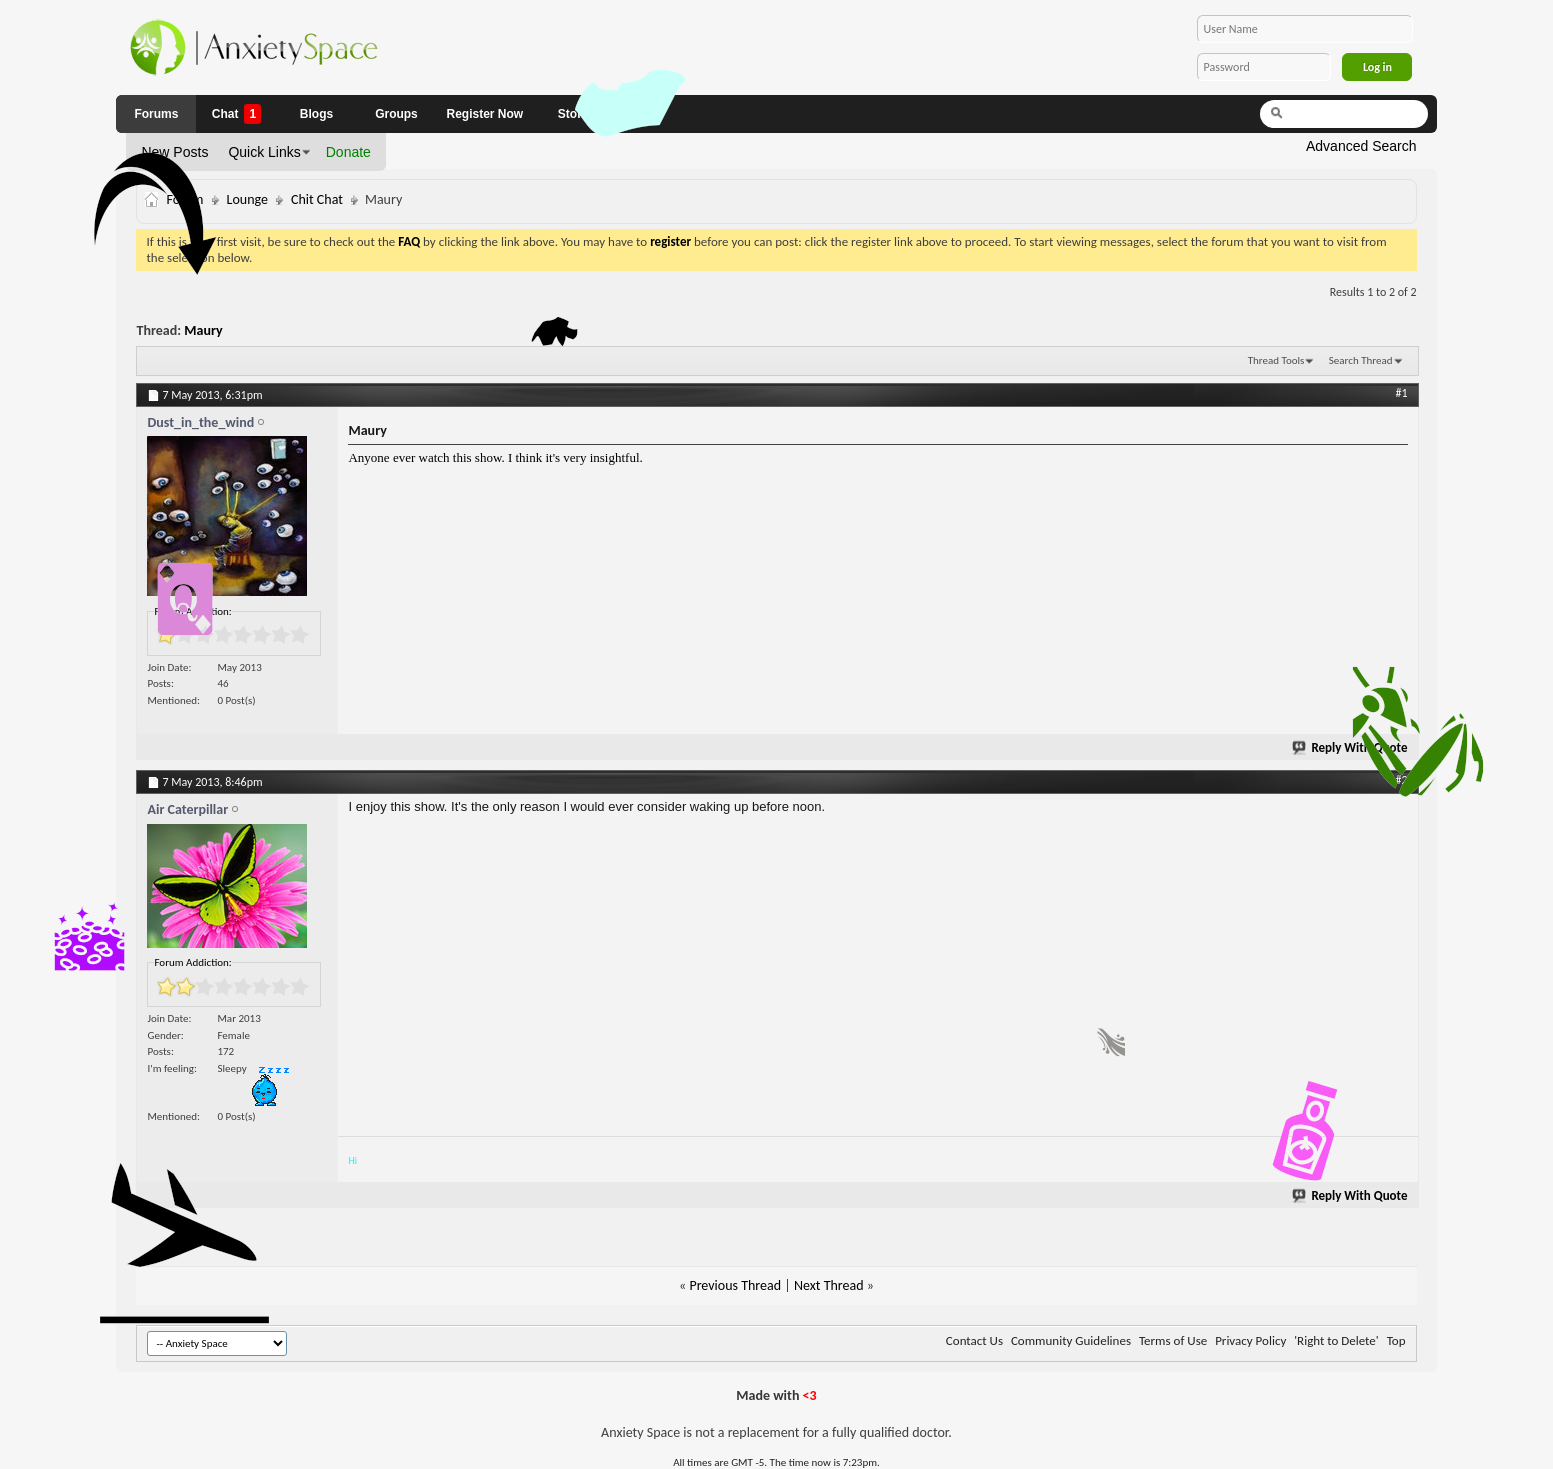 This screenshot has height=1469, width=1553. I want to click on view your in-game currency or coins, so click(89, 936).